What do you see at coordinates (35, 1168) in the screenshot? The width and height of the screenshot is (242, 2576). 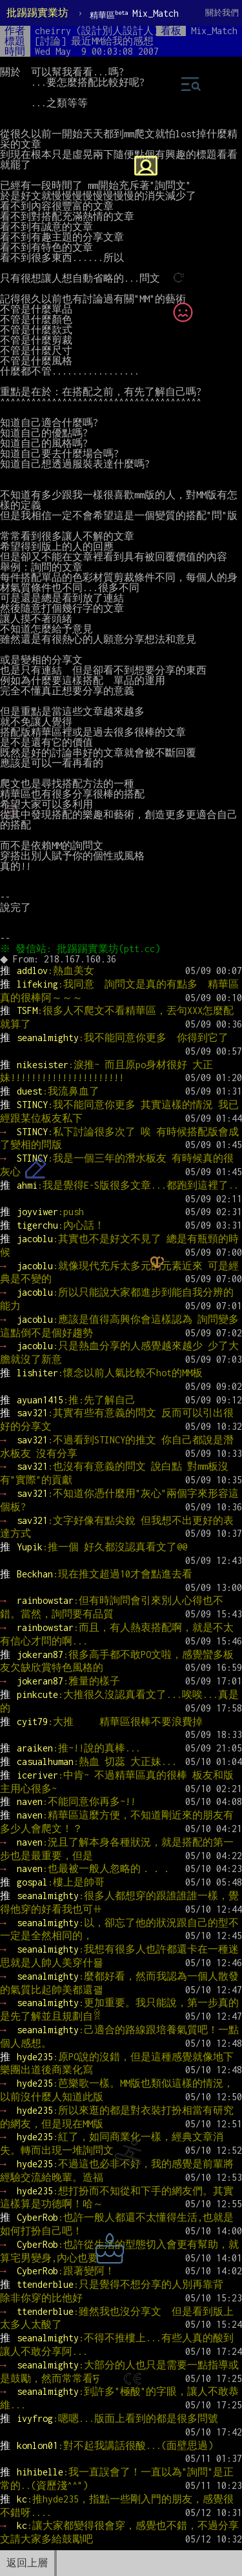 I see `edit content or text` at bounding box center [35, 1168].